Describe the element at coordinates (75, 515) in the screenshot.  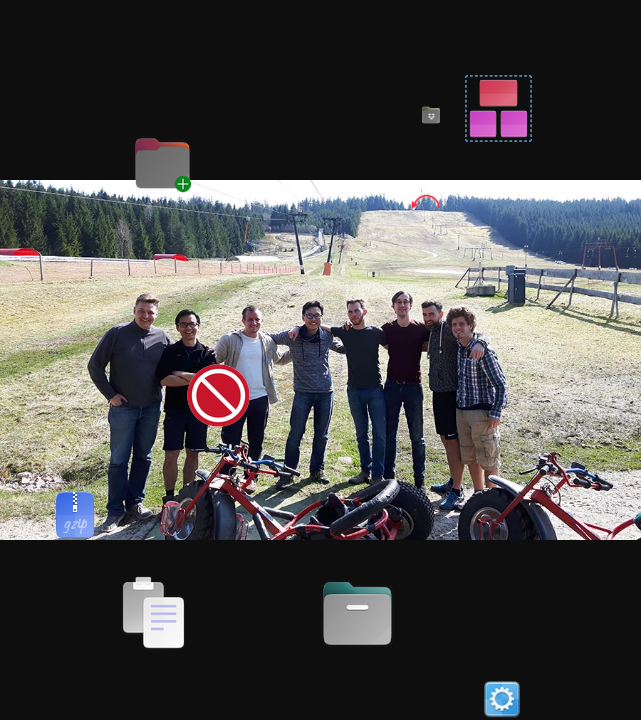
I see `a gzip compressed archive file` at that location.